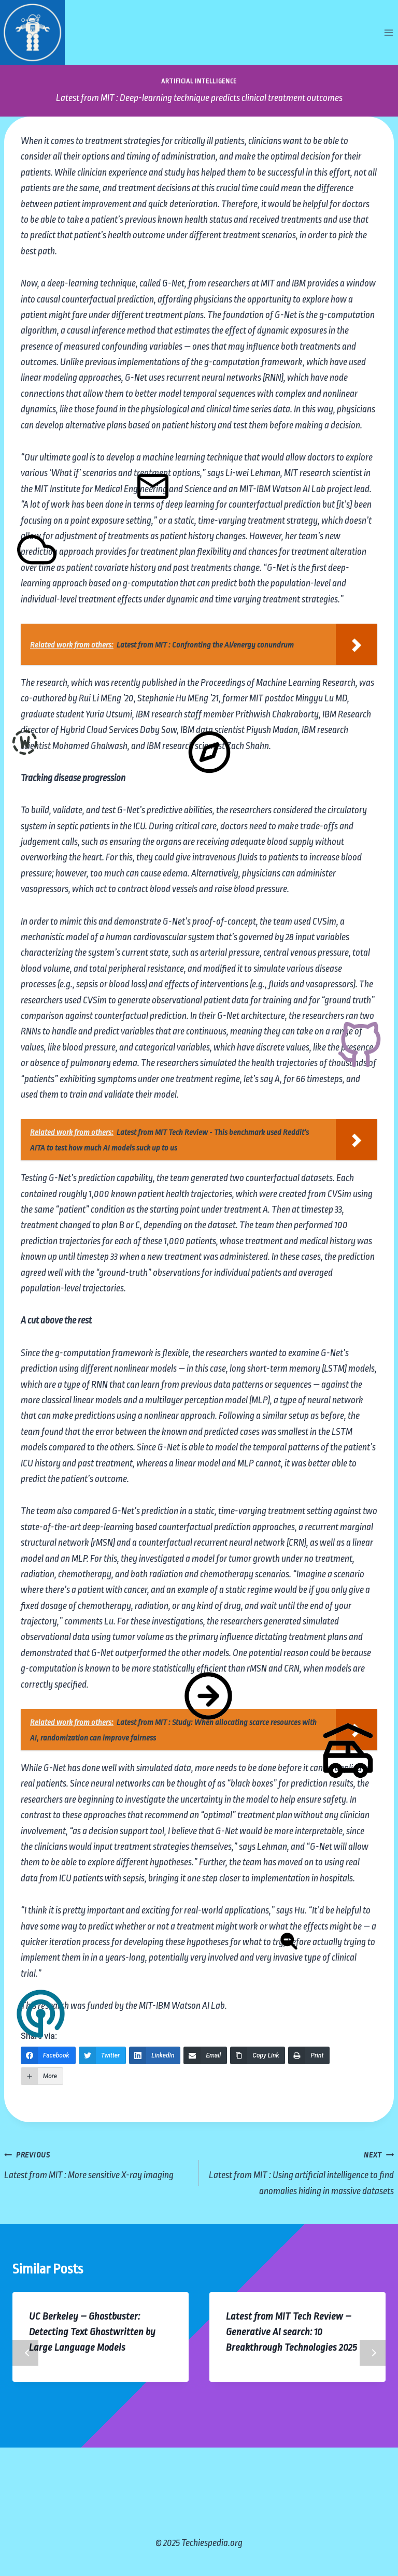 The image size is (398, 2576). I want to click on access navigation or directional features, so click(209, 752).